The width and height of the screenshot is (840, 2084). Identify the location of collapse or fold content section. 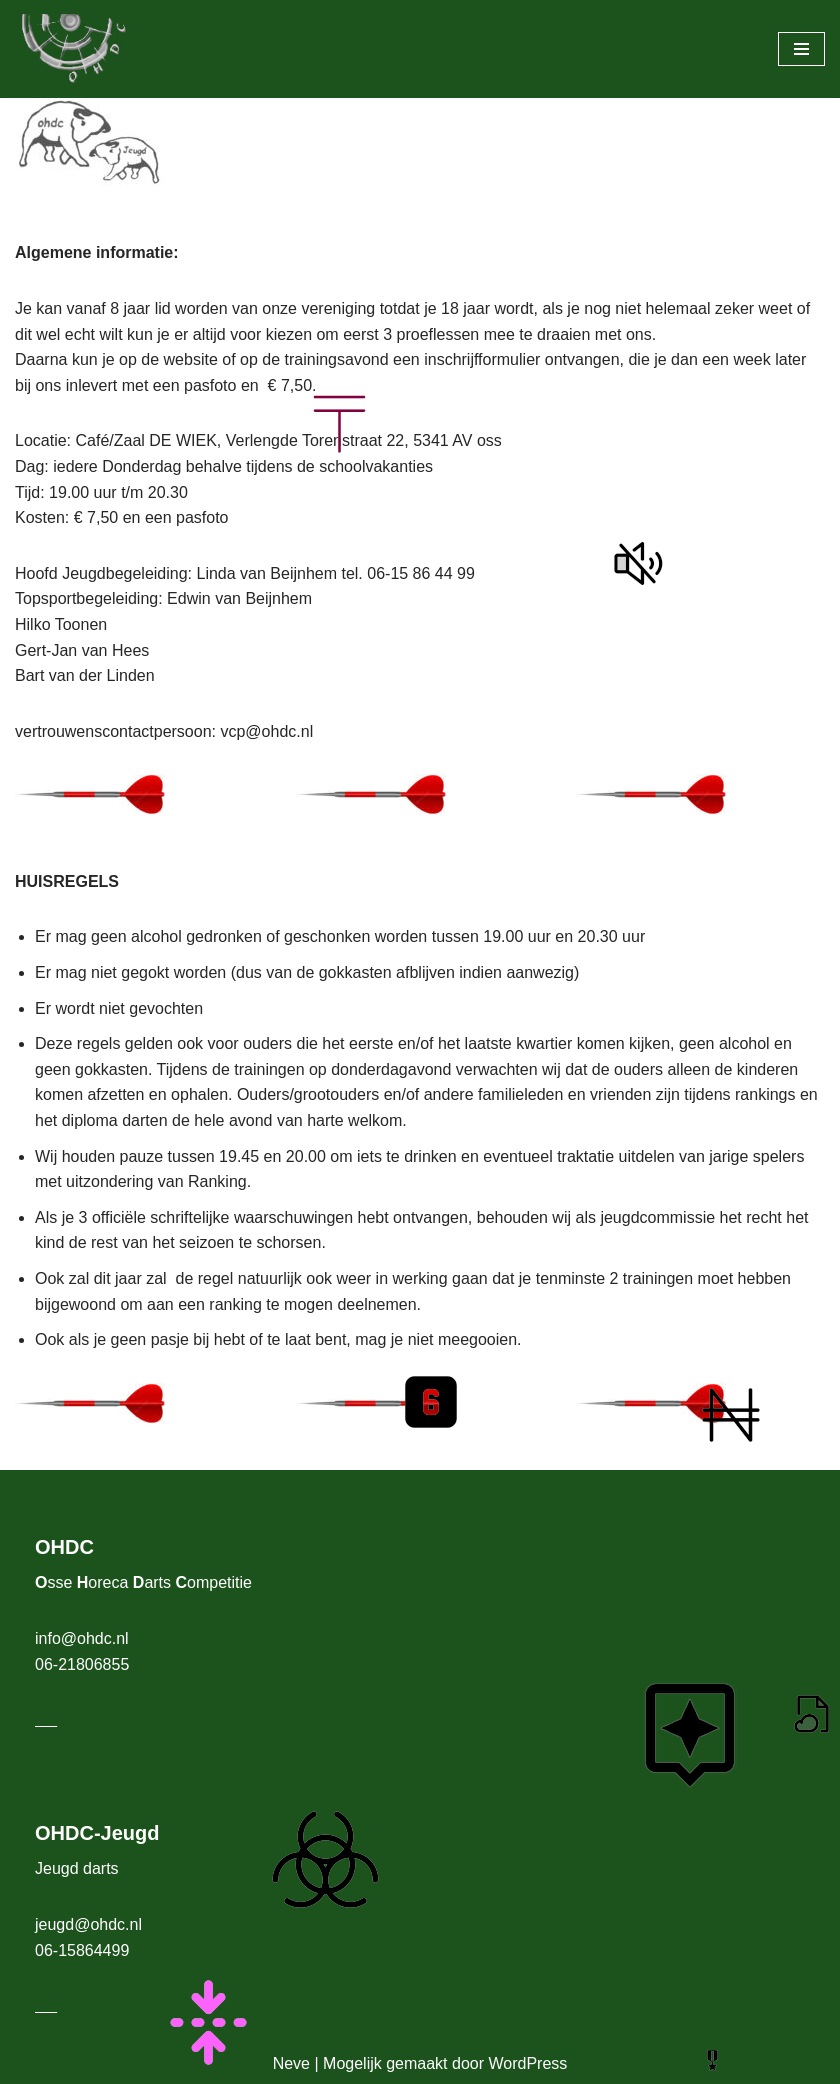
(208, 2022).